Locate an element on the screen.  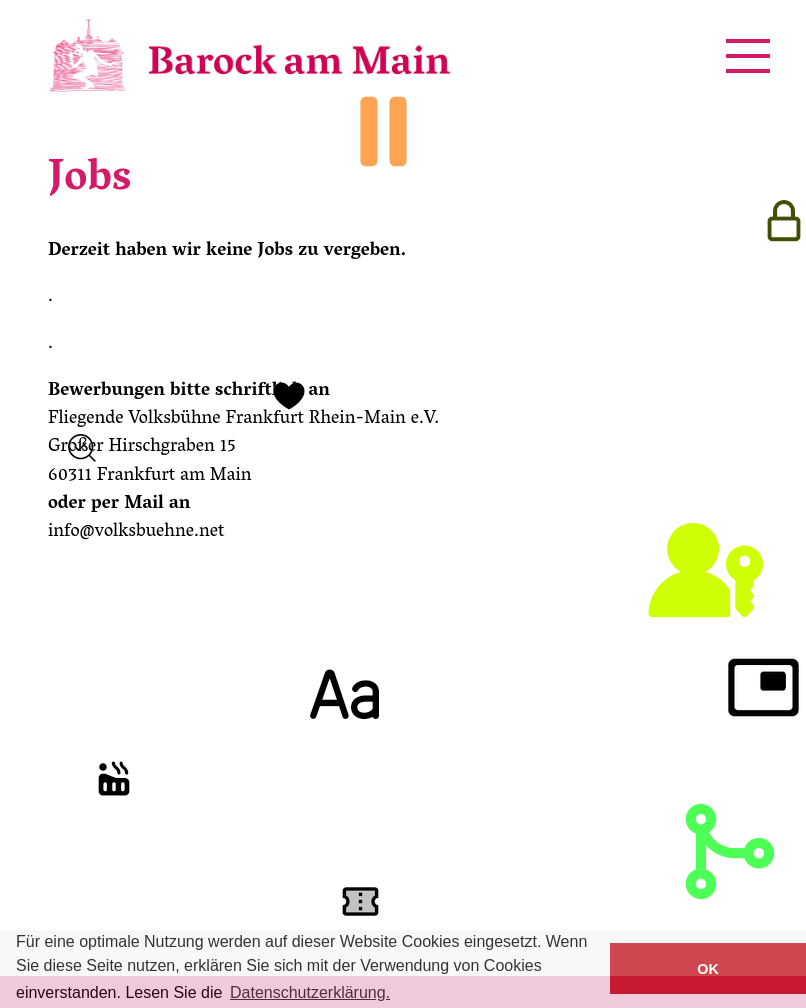
view your tickets or passes is located at coordinates (360, 901).